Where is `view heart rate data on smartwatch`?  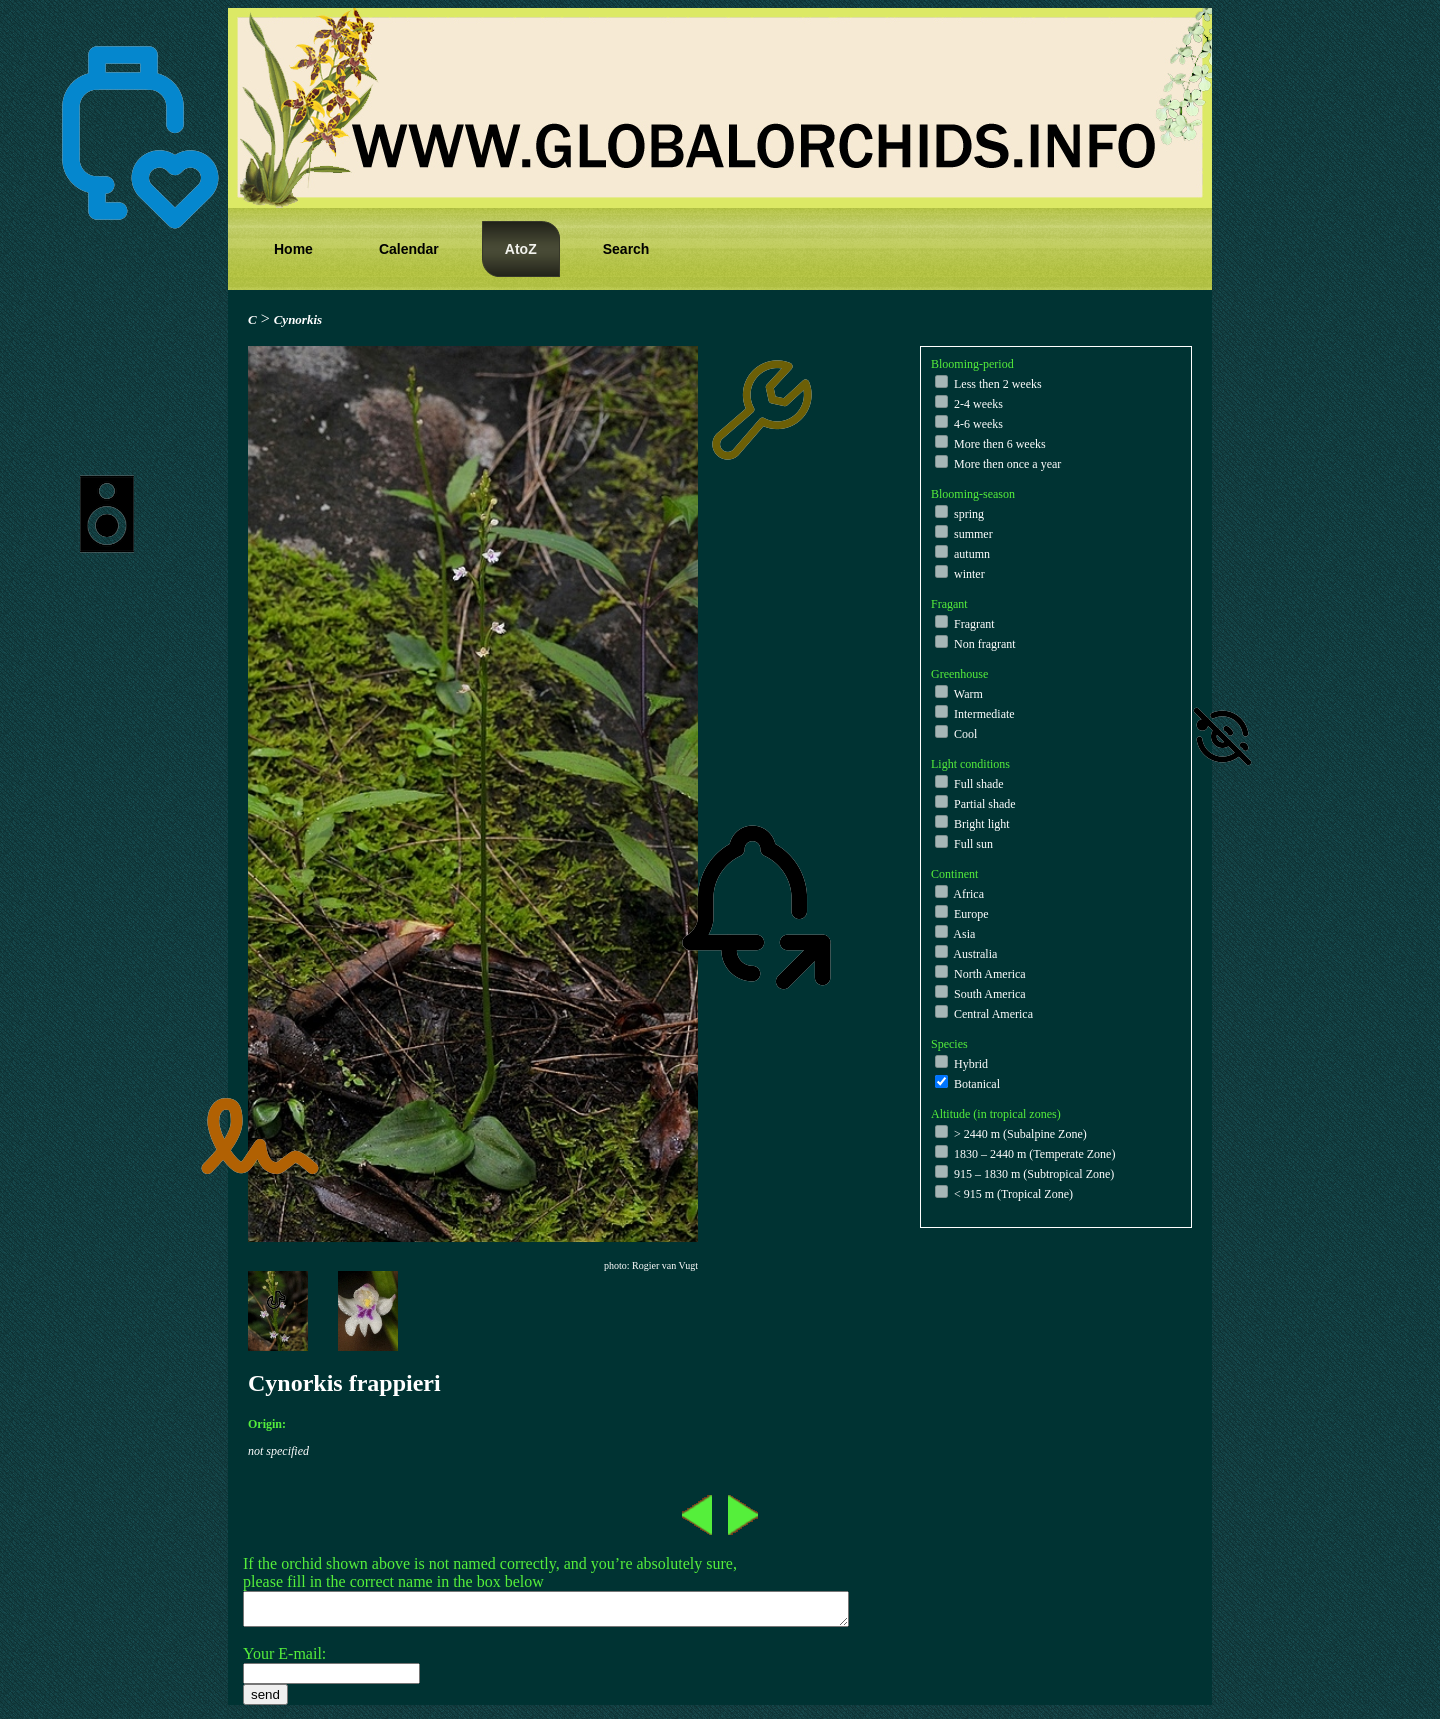
view heart rate data on smartwatch is located at coordinates (123, 133).